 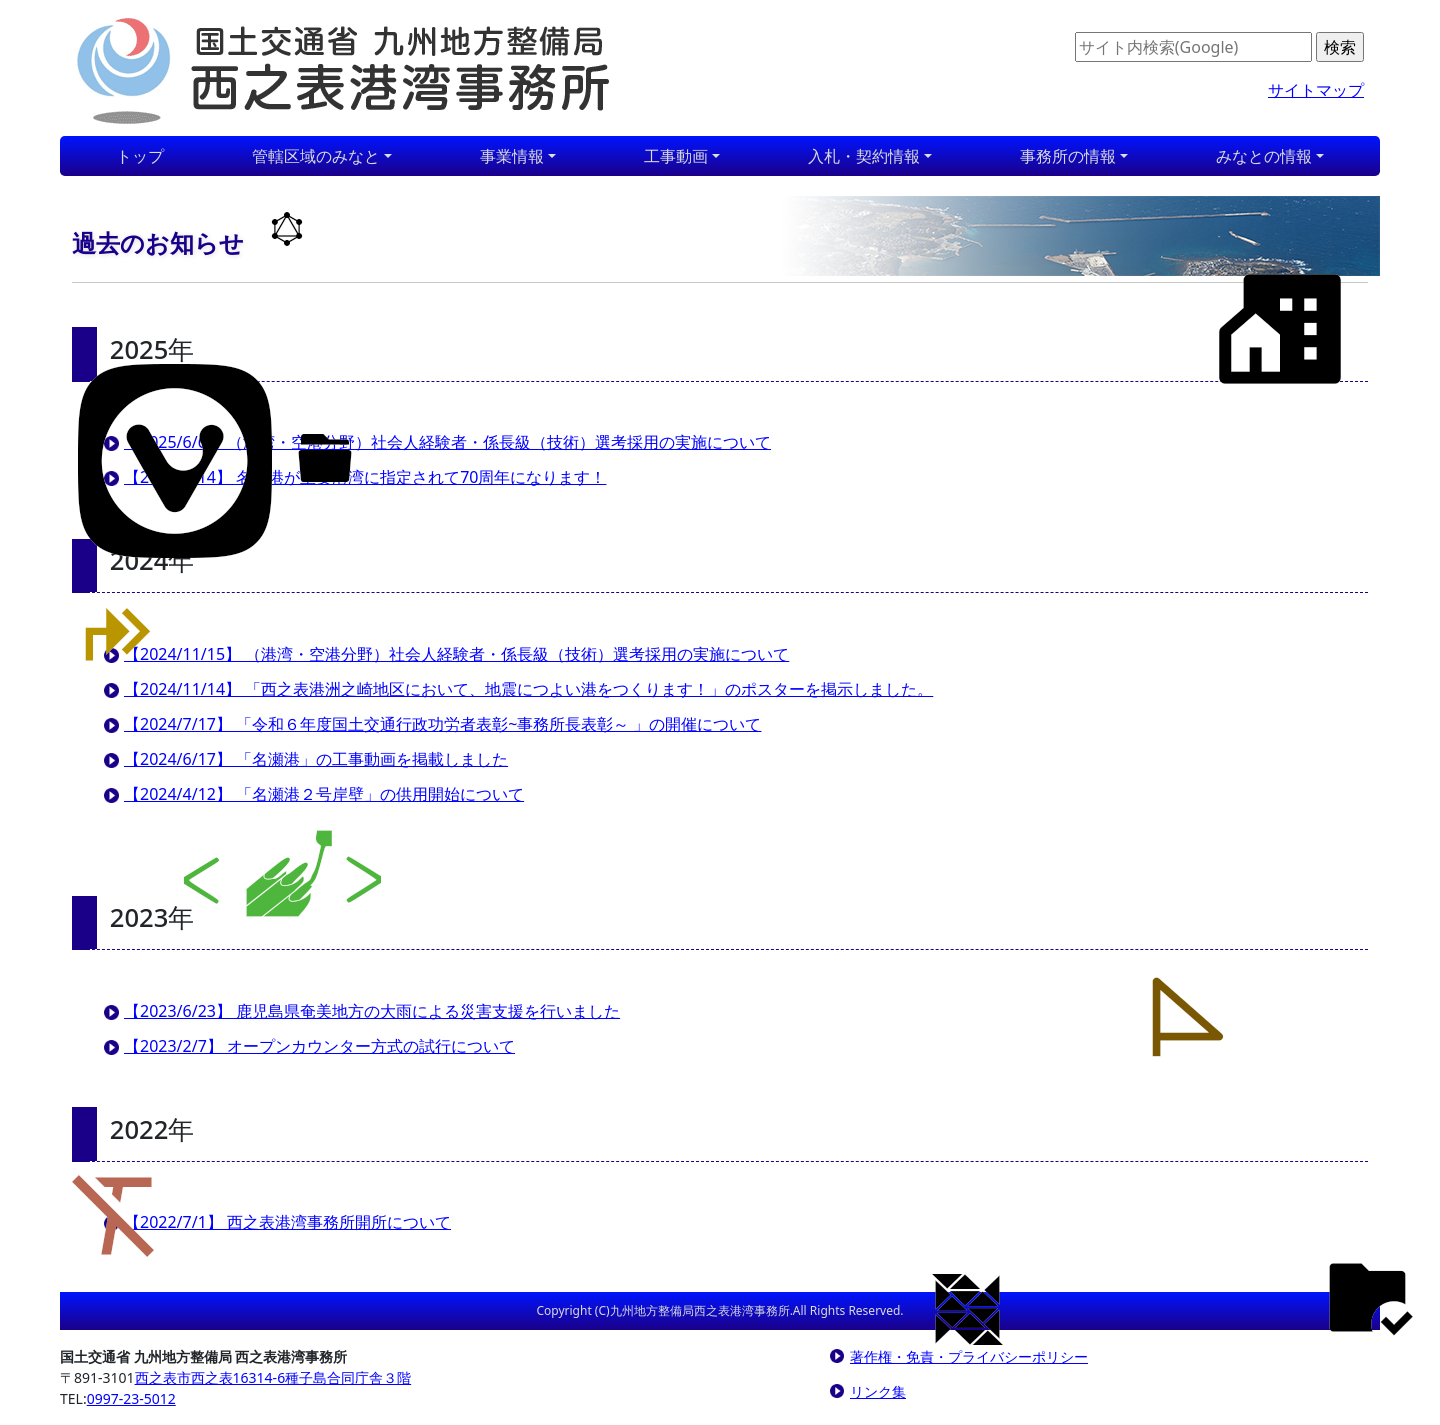 What do you see at coordinates (115, 635) in the screenshot?
I see `forward message to multiple recipients` at bounding box center [115, 635].